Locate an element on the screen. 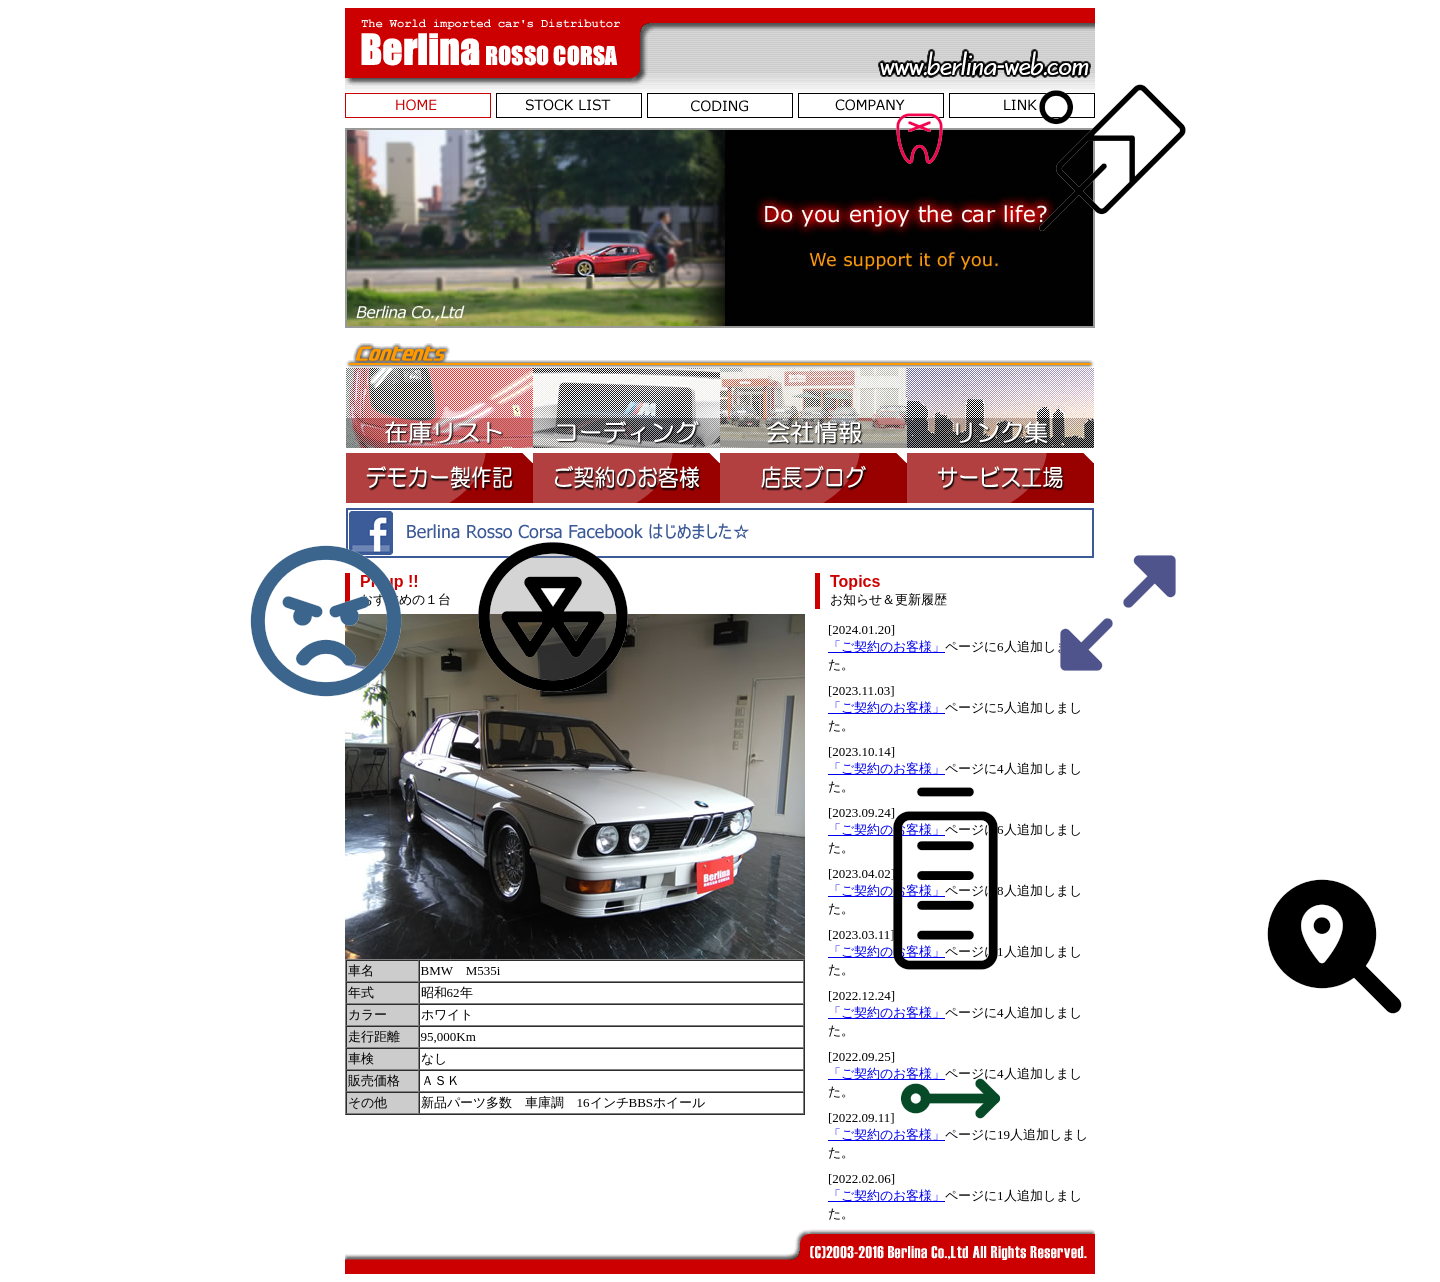 The width and height of the screenshot is (1440, 1282). react to a message with anger is located at coordinates (326, 621).